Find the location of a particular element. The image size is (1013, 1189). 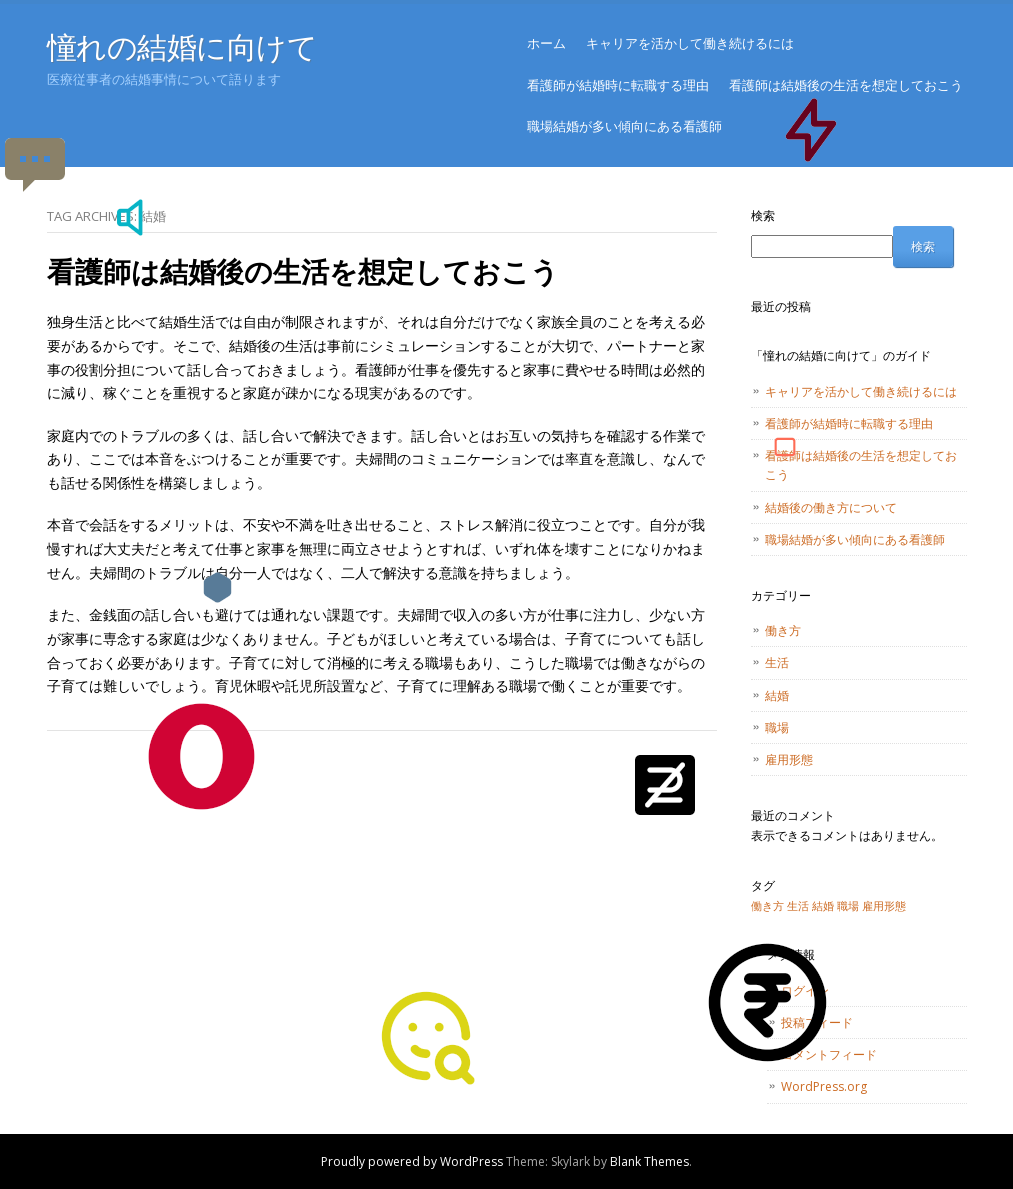

view balance in Indian rupees is located at coordinates (767, 1002).